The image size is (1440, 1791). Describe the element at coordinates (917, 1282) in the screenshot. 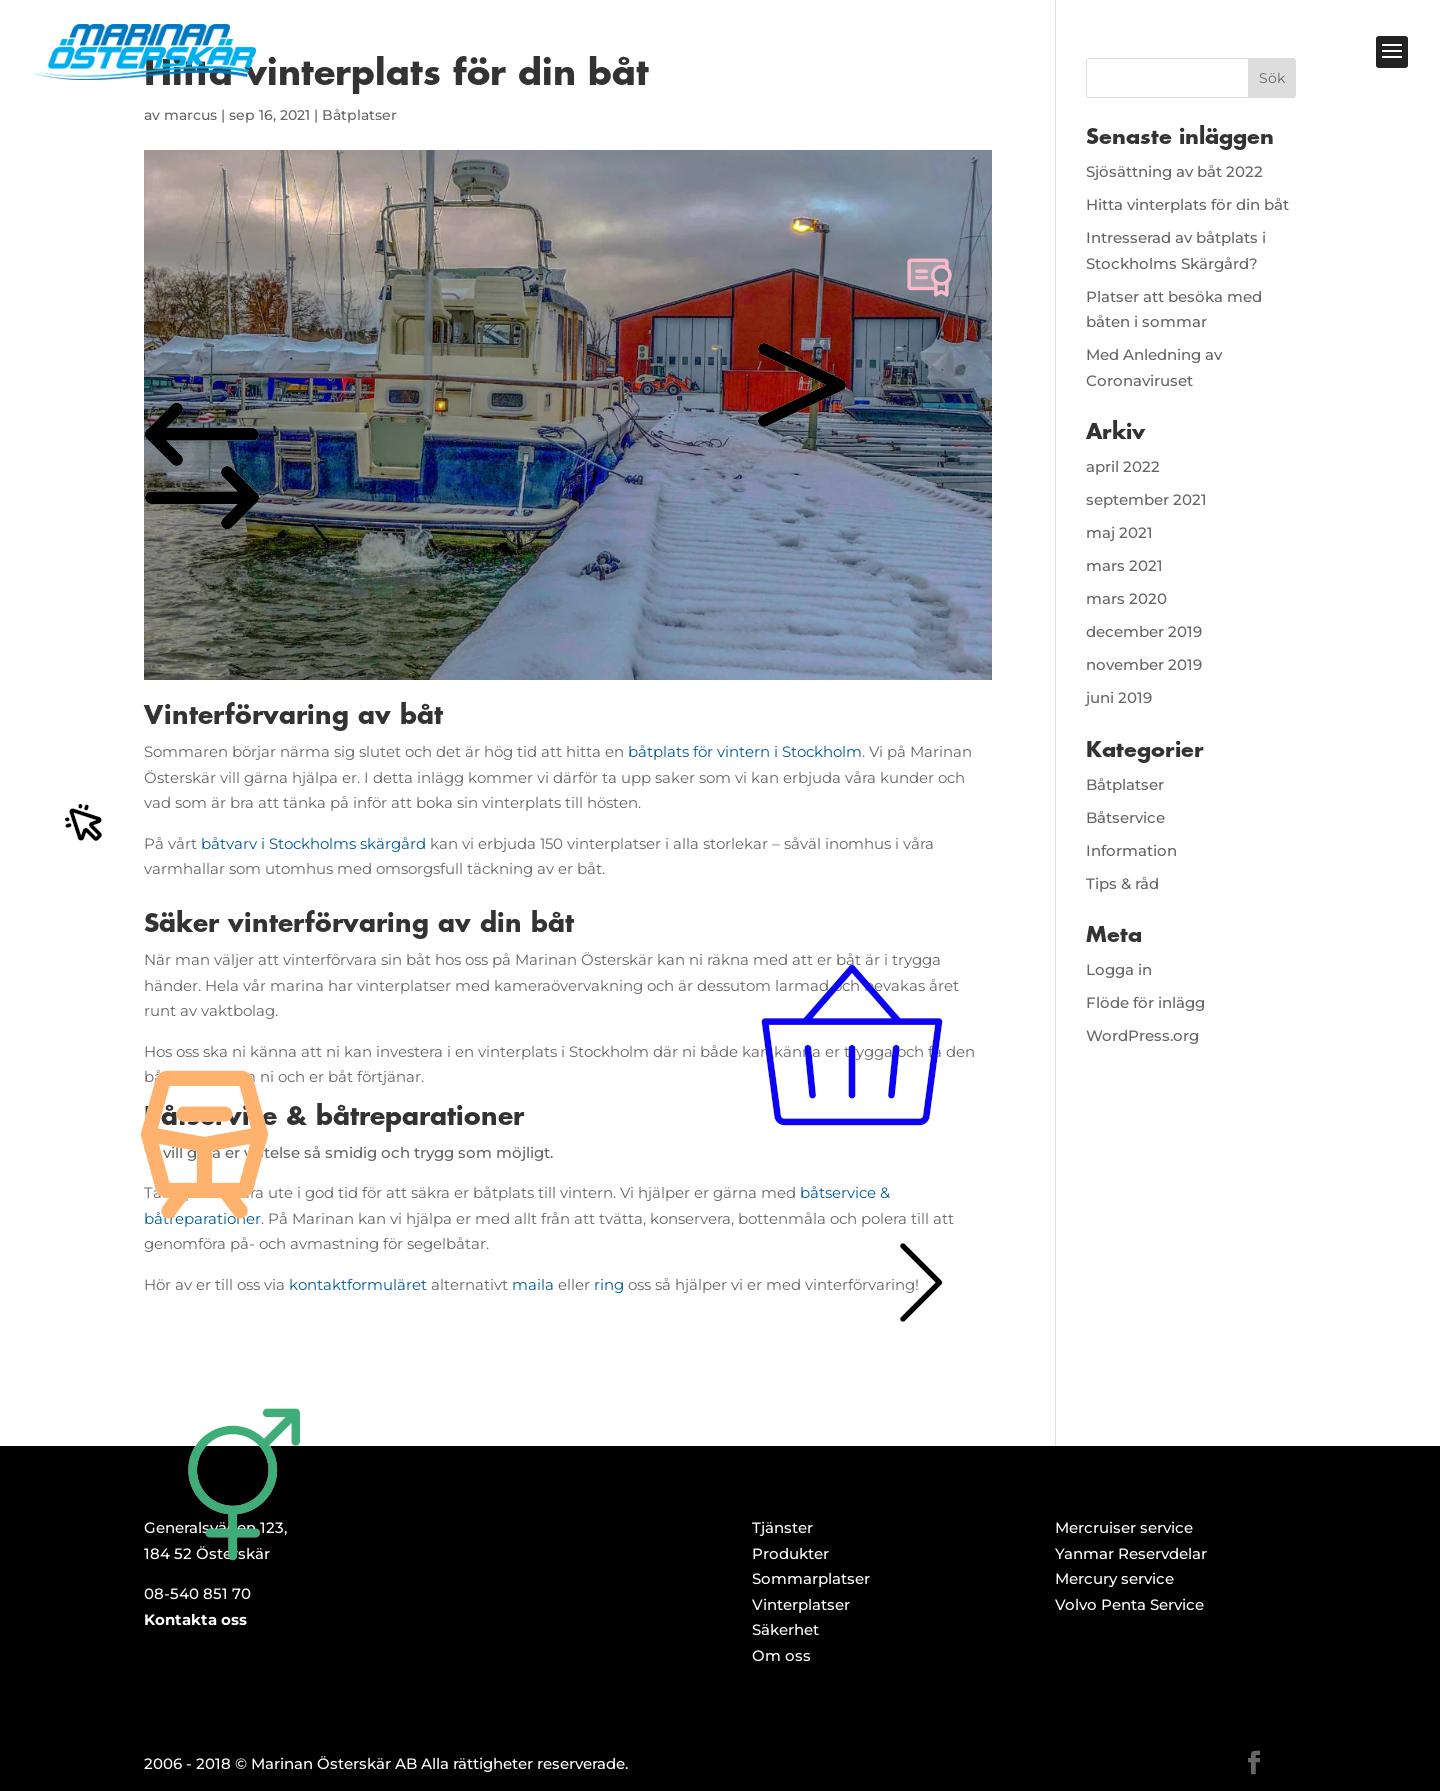

I see `navigate to the next item or page` at that location.